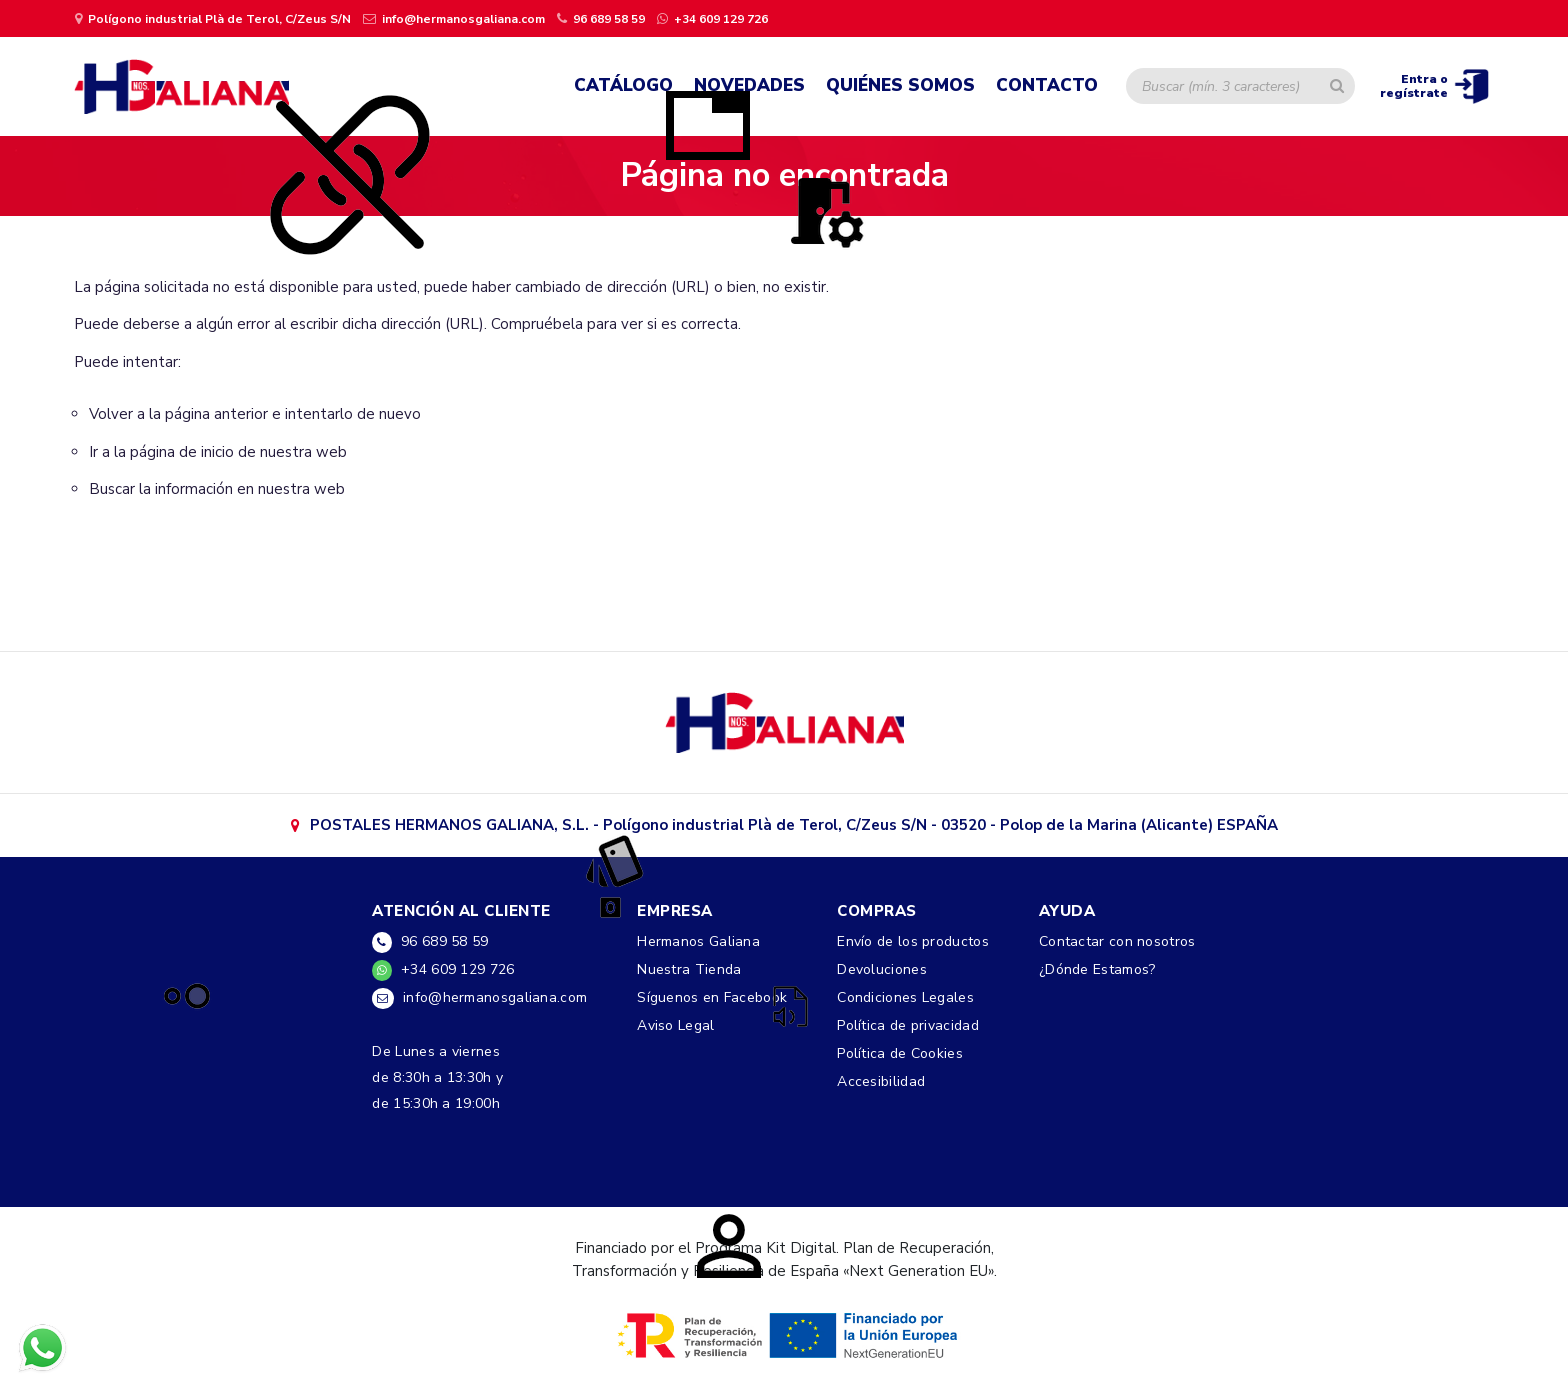  Describe the element at coordinates (187, 996) in the screenshot. I see `toggle HDR strong mode for photos` at that location.